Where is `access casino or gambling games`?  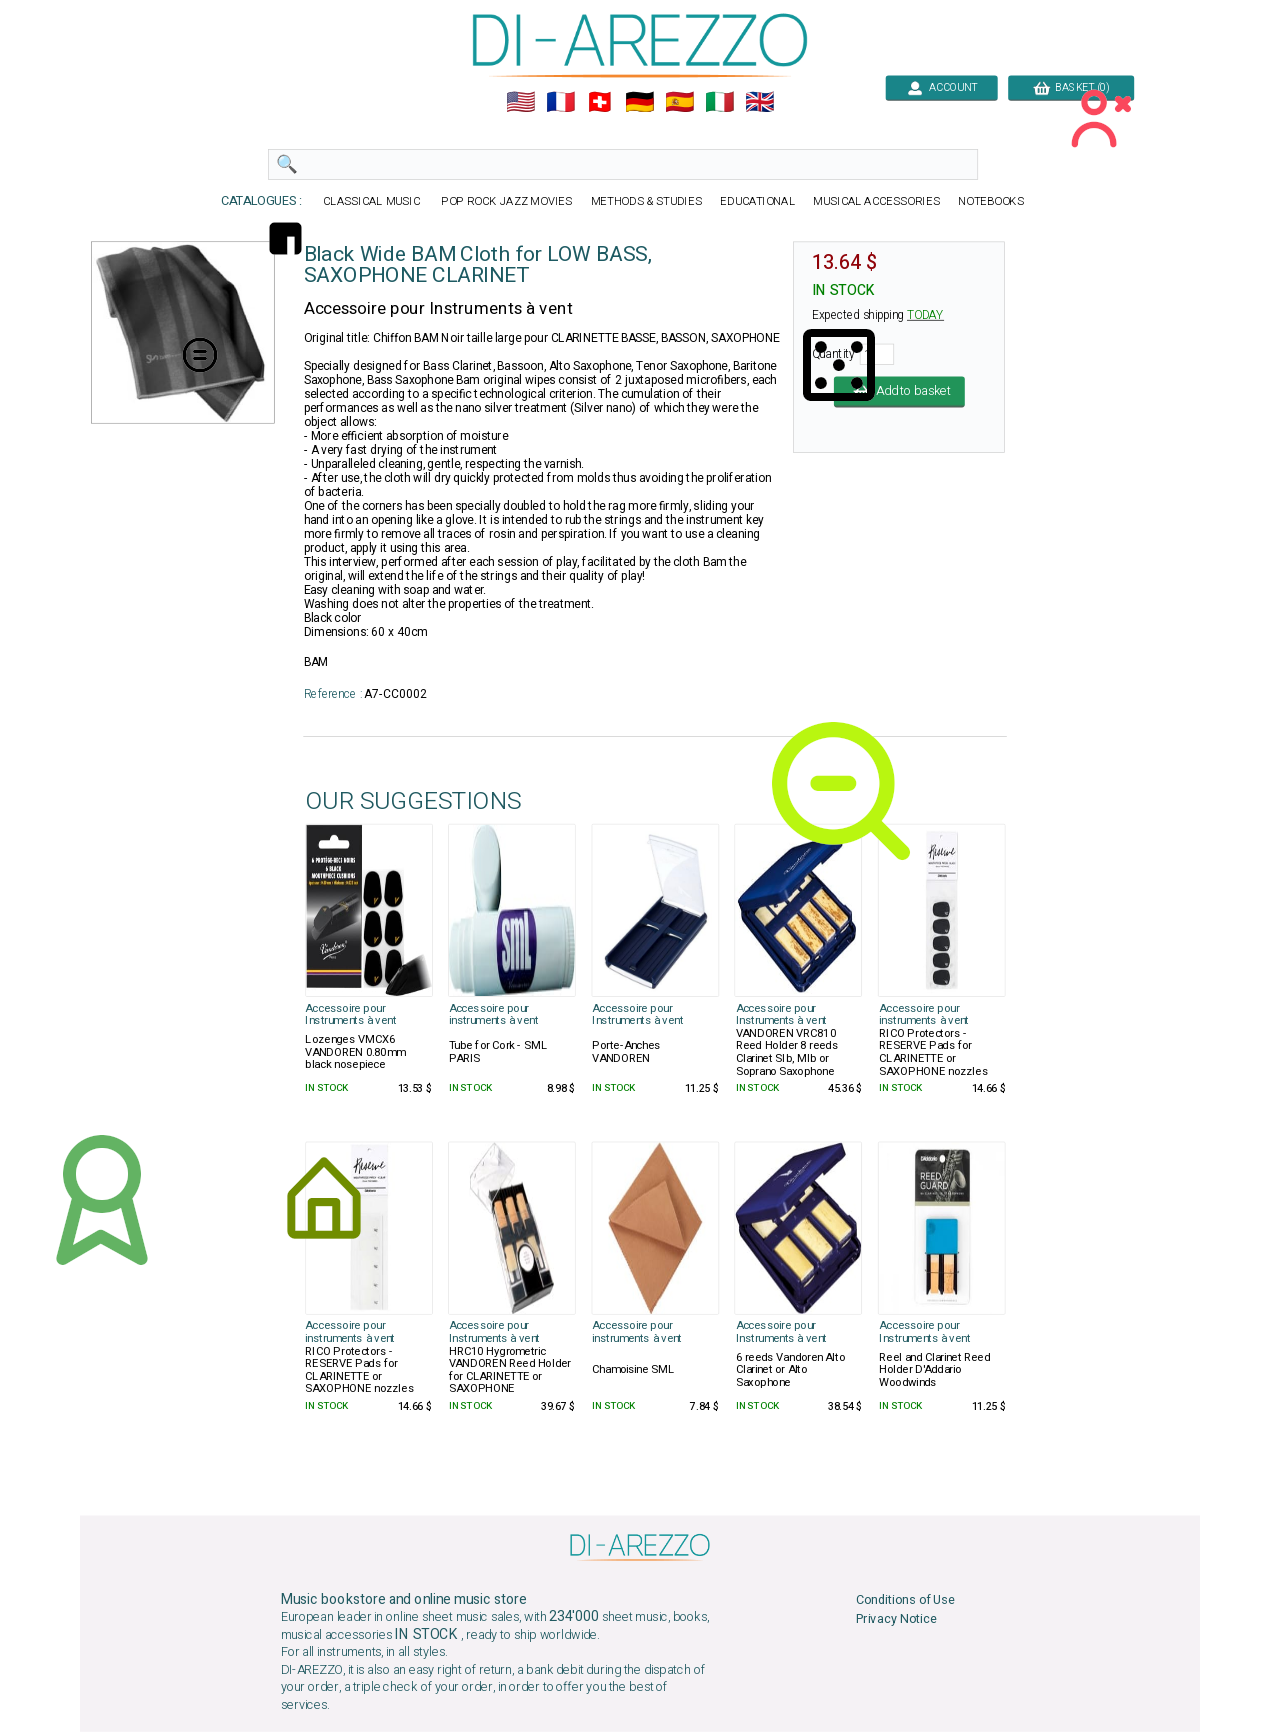 access casino or gambling games is located at coordinates (839, 365).